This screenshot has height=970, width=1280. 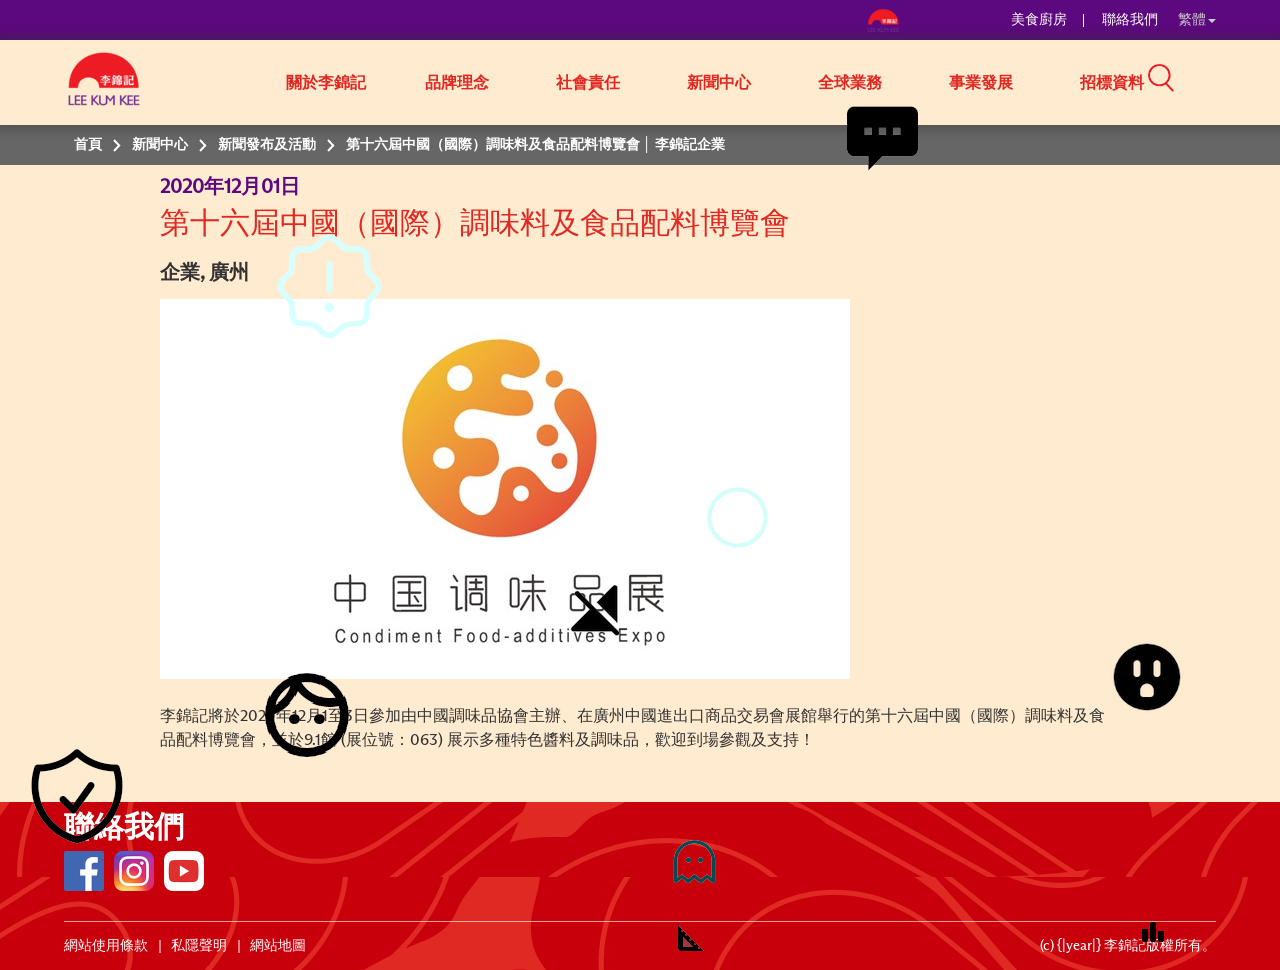 I want to click on open chat or messaging, so click(x=882, y=138).